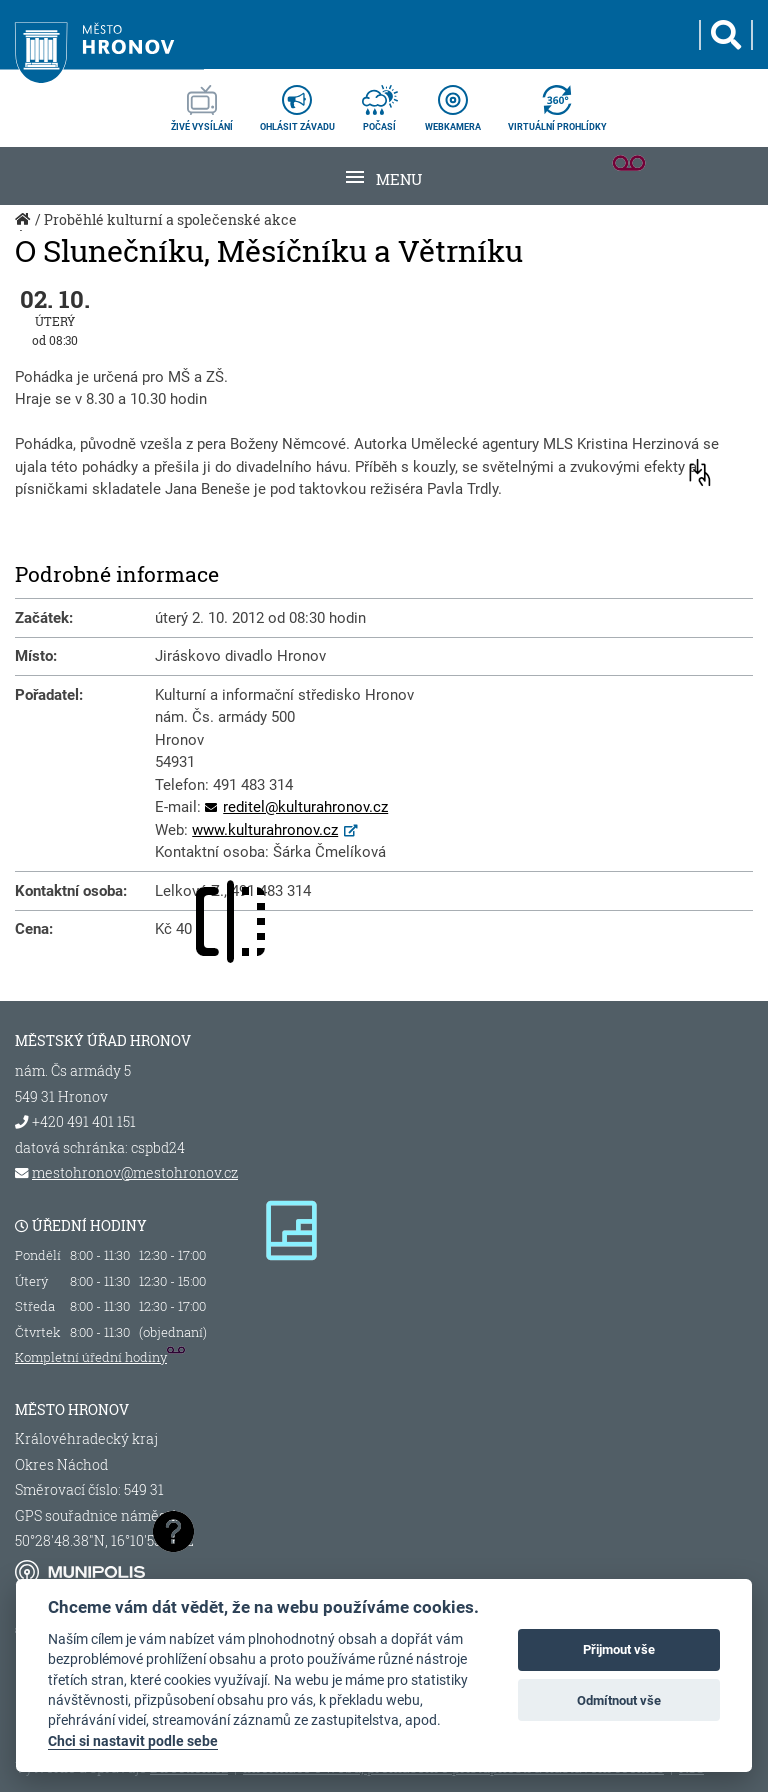 The width and height of the screenshot is (768, 1792). I want to click on access voicemail messages, so click(629, 163).